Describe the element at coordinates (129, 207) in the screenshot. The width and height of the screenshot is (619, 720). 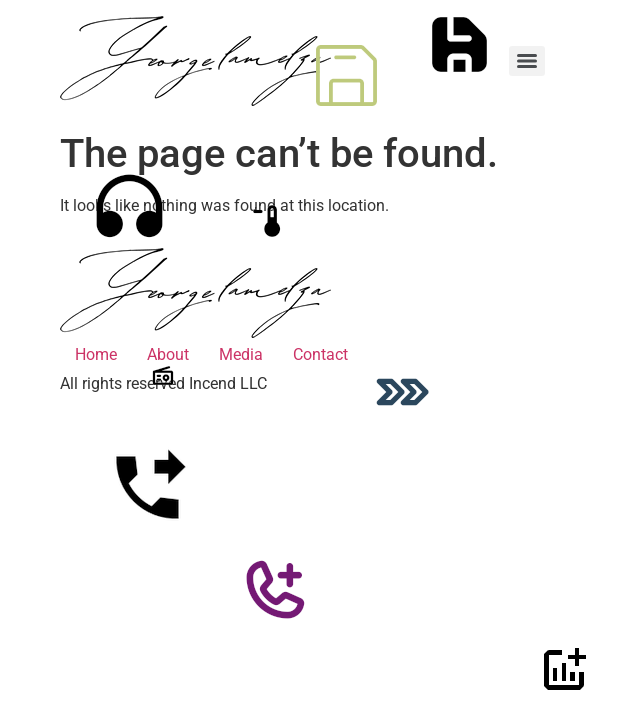
I see `listen to audio or music` at that location.